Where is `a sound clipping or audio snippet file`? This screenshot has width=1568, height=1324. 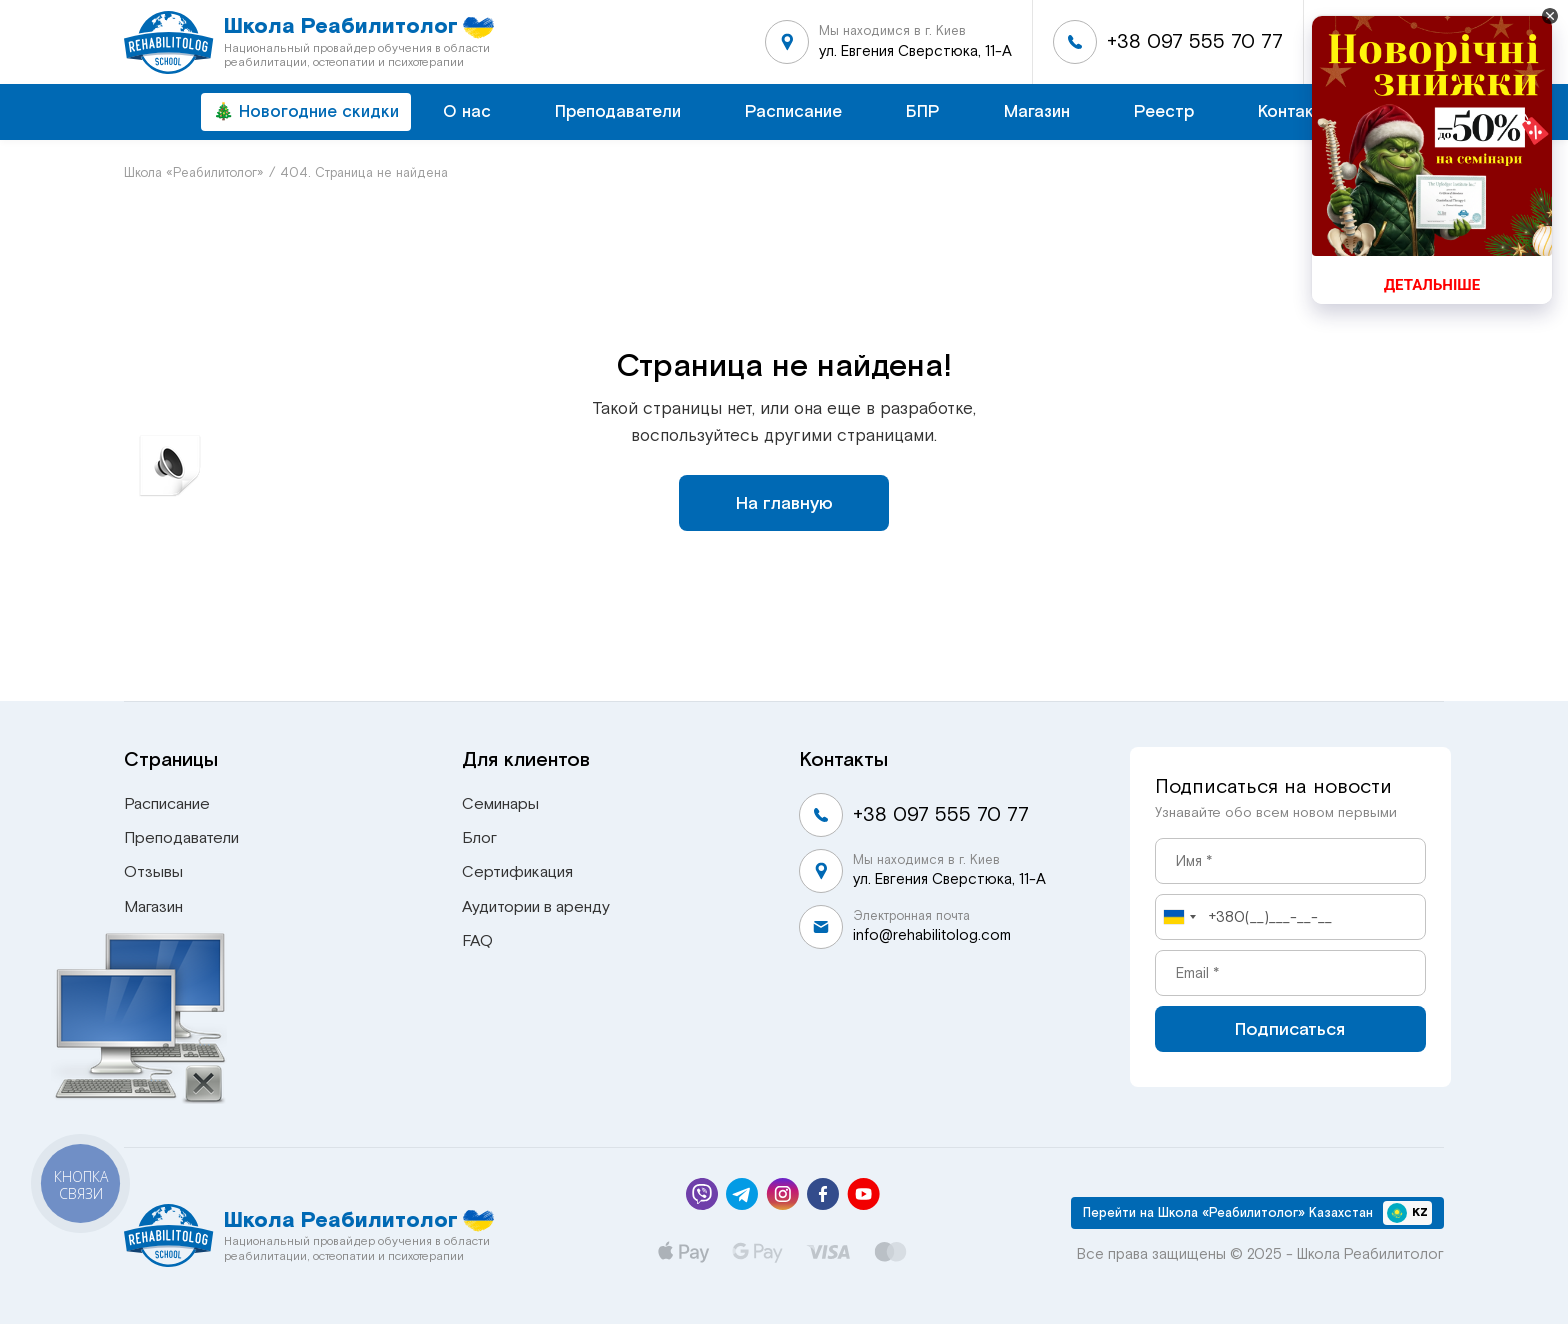
a sound clipping or audio snippet file is located at coordinates (170, 467).